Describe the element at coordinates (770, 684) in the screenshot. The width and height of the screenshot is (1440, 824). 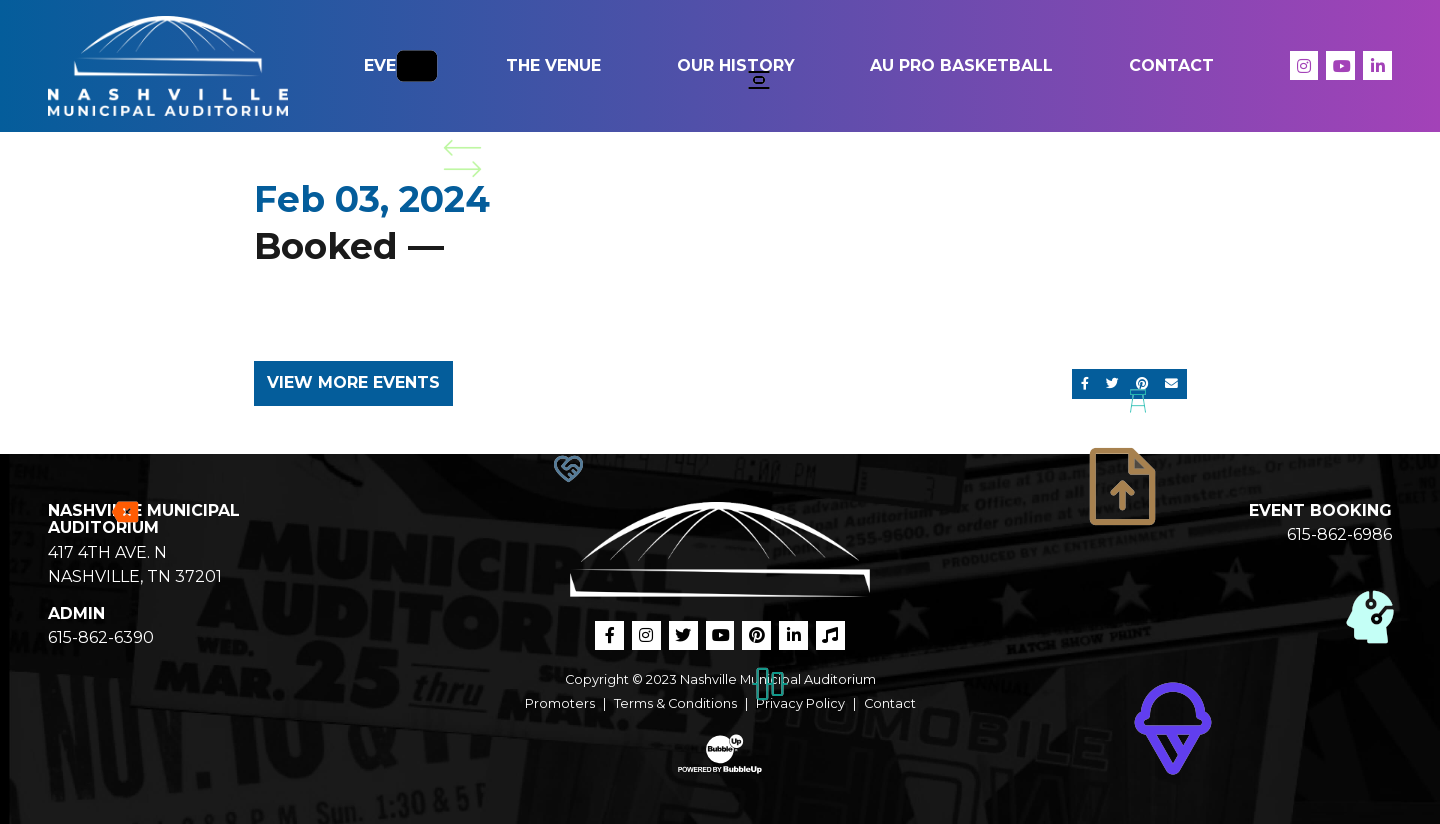
I see `align selected objects to vertical center` at that location.